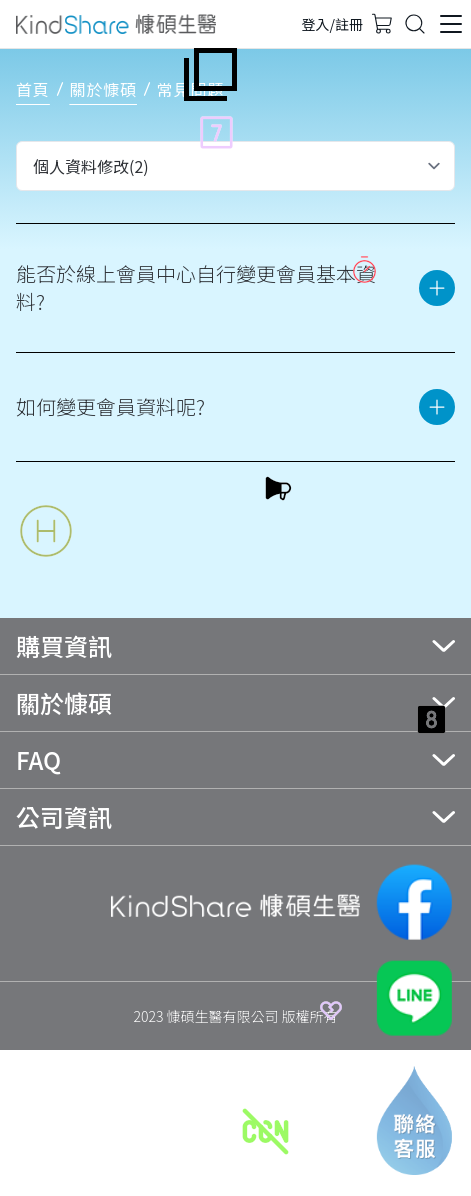 The height and width of the screenshot is (1196, 471). Describe the element at coordinates (431, 719) in the screenshot. I see `indicates item number eight in a list or sequence` at that location.